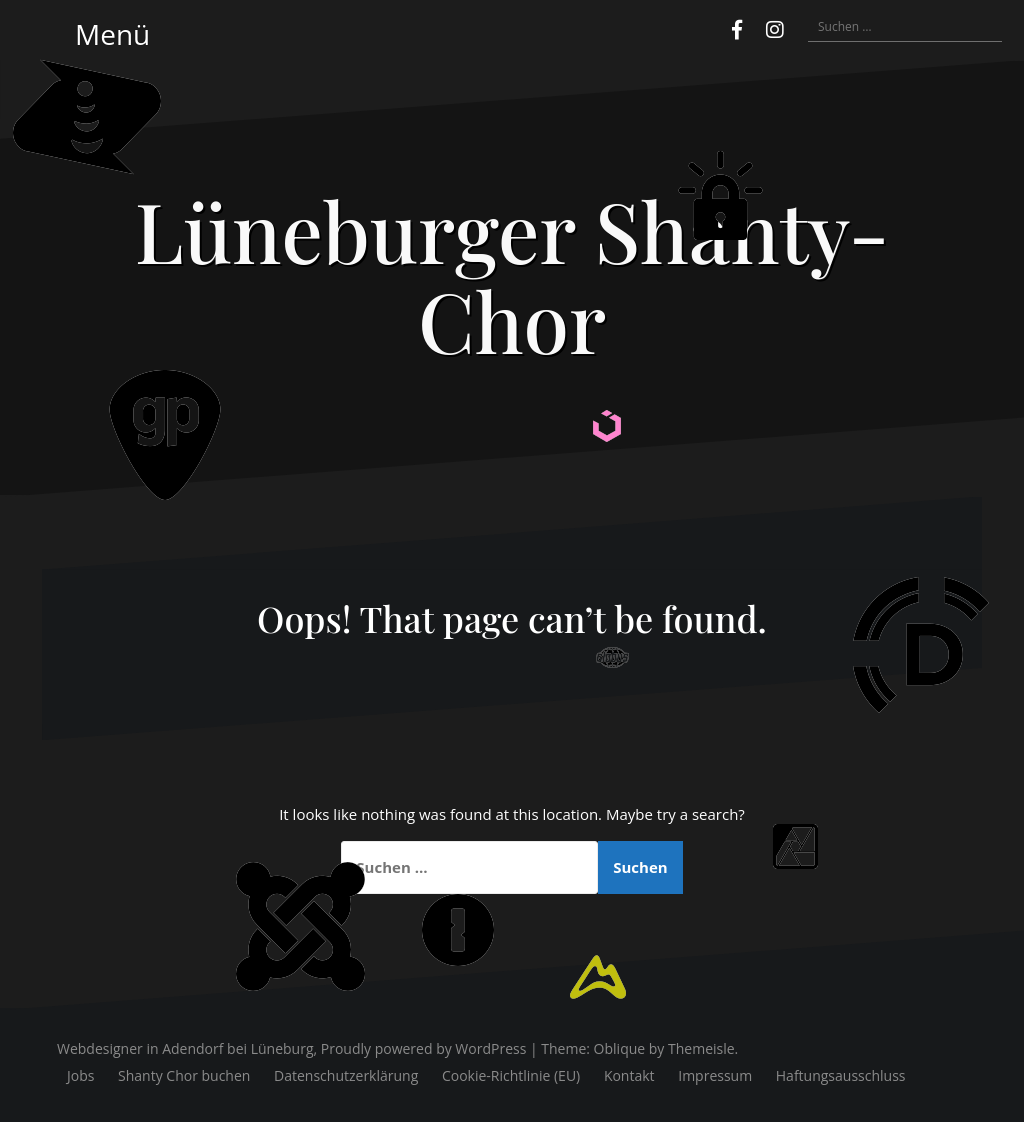 The height and width of the screenshot is (1122, 1024). I want to click on open the AllTrails app, so click(598, 977).